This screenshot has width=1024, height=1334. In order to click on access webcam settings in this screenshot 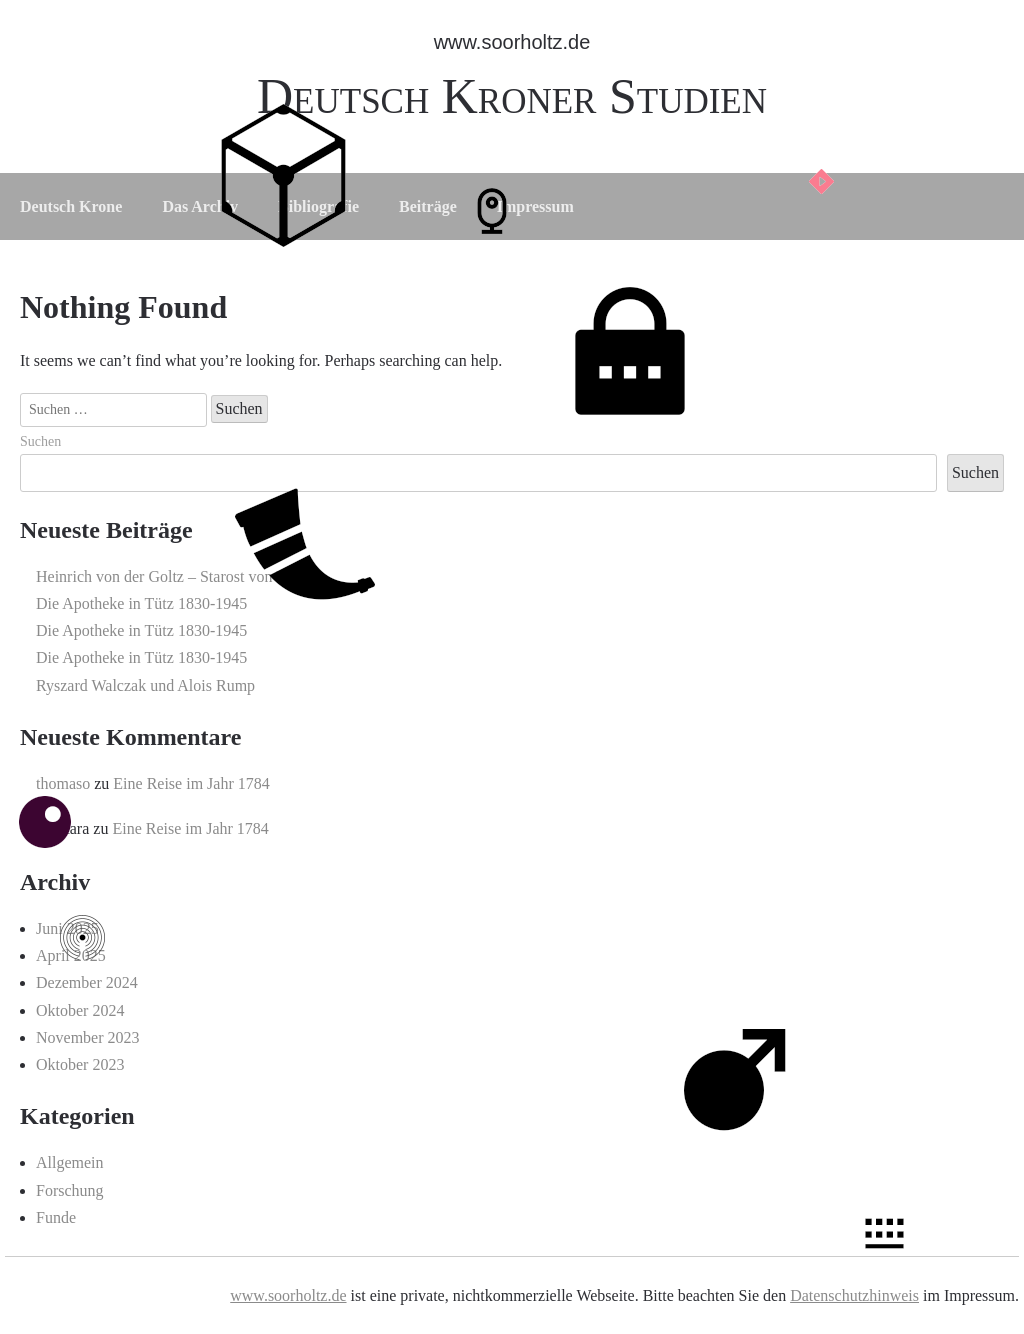, I will do `click(492, 211)`.